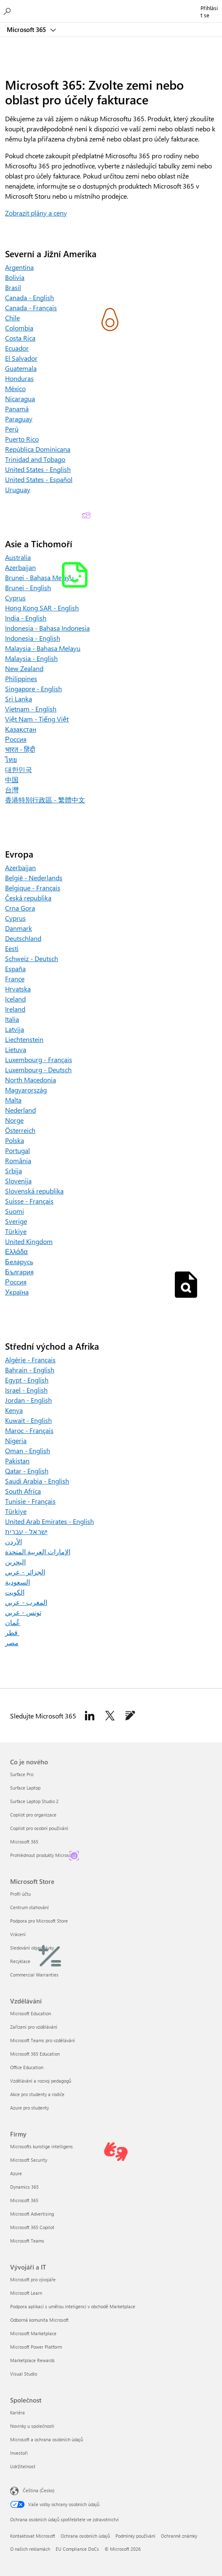 The height and width of the screenshot is (2576, 222). Describe the element at coordinates (50, 1956) in the screenshot. I see `toggle between addition and equals operations` at that location.